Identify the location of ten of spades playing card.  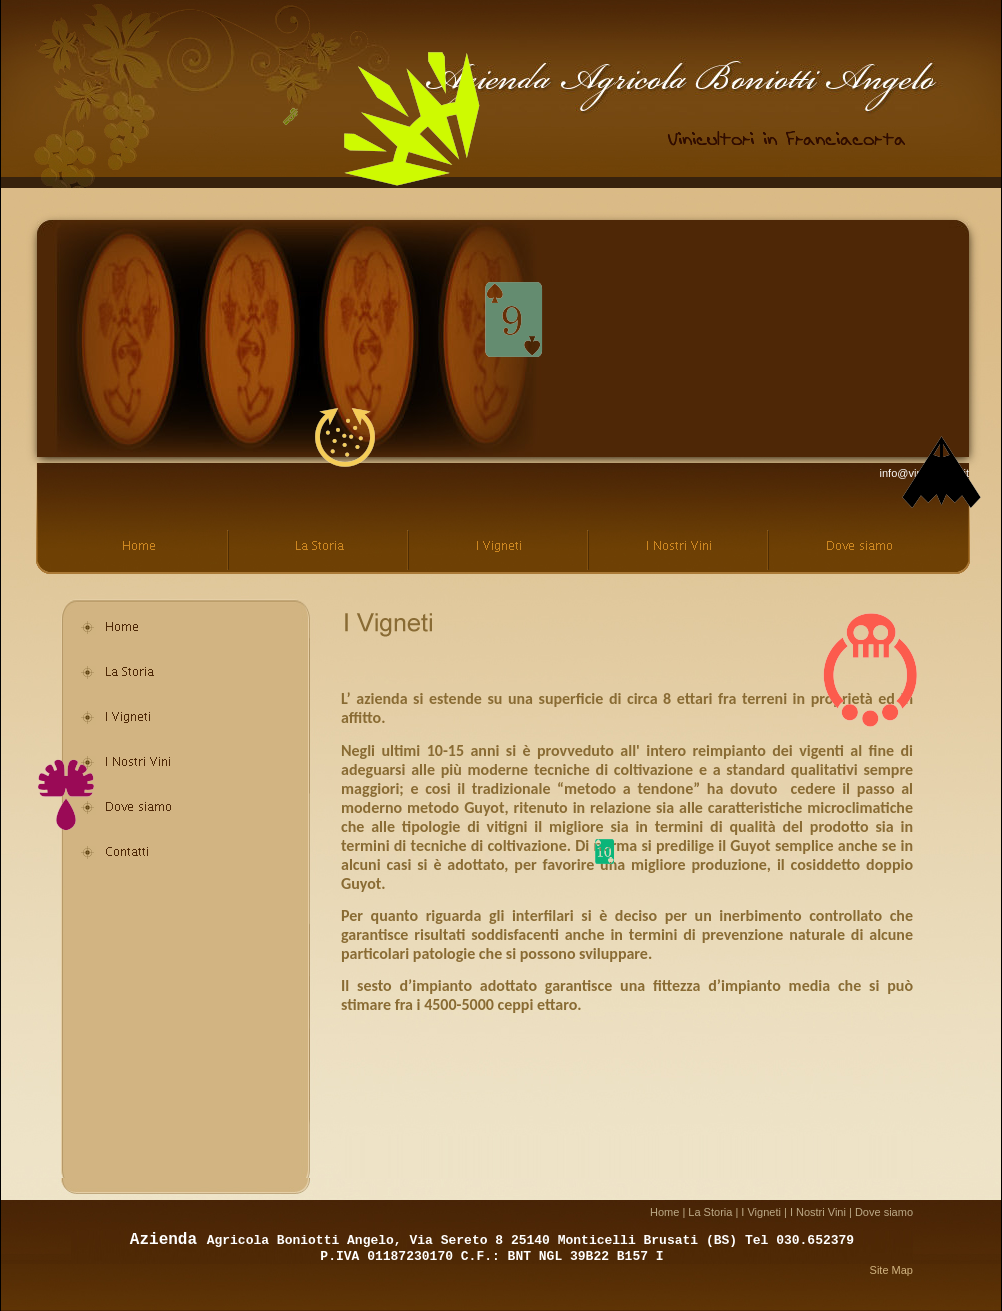
(604, 851).